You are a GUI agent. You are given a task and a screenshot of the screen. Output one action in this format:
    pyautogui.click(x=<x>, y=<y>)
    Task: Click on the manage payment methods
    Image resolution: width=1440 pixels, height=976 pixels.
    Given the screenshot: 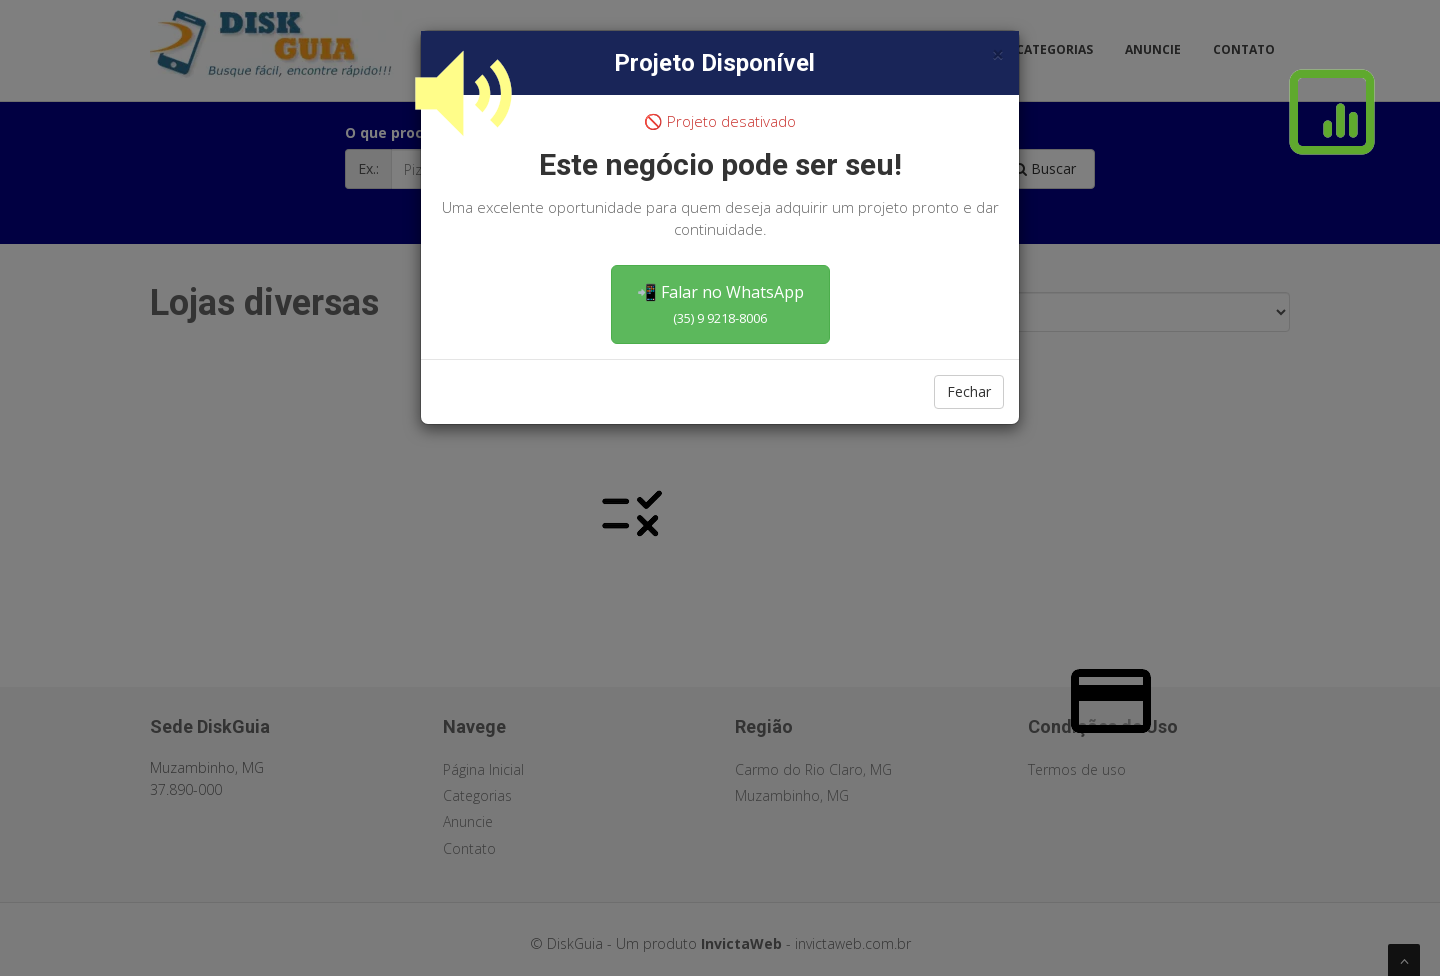 What is the action you would take?
    pyautogui.click(x=1111, y=701)
    